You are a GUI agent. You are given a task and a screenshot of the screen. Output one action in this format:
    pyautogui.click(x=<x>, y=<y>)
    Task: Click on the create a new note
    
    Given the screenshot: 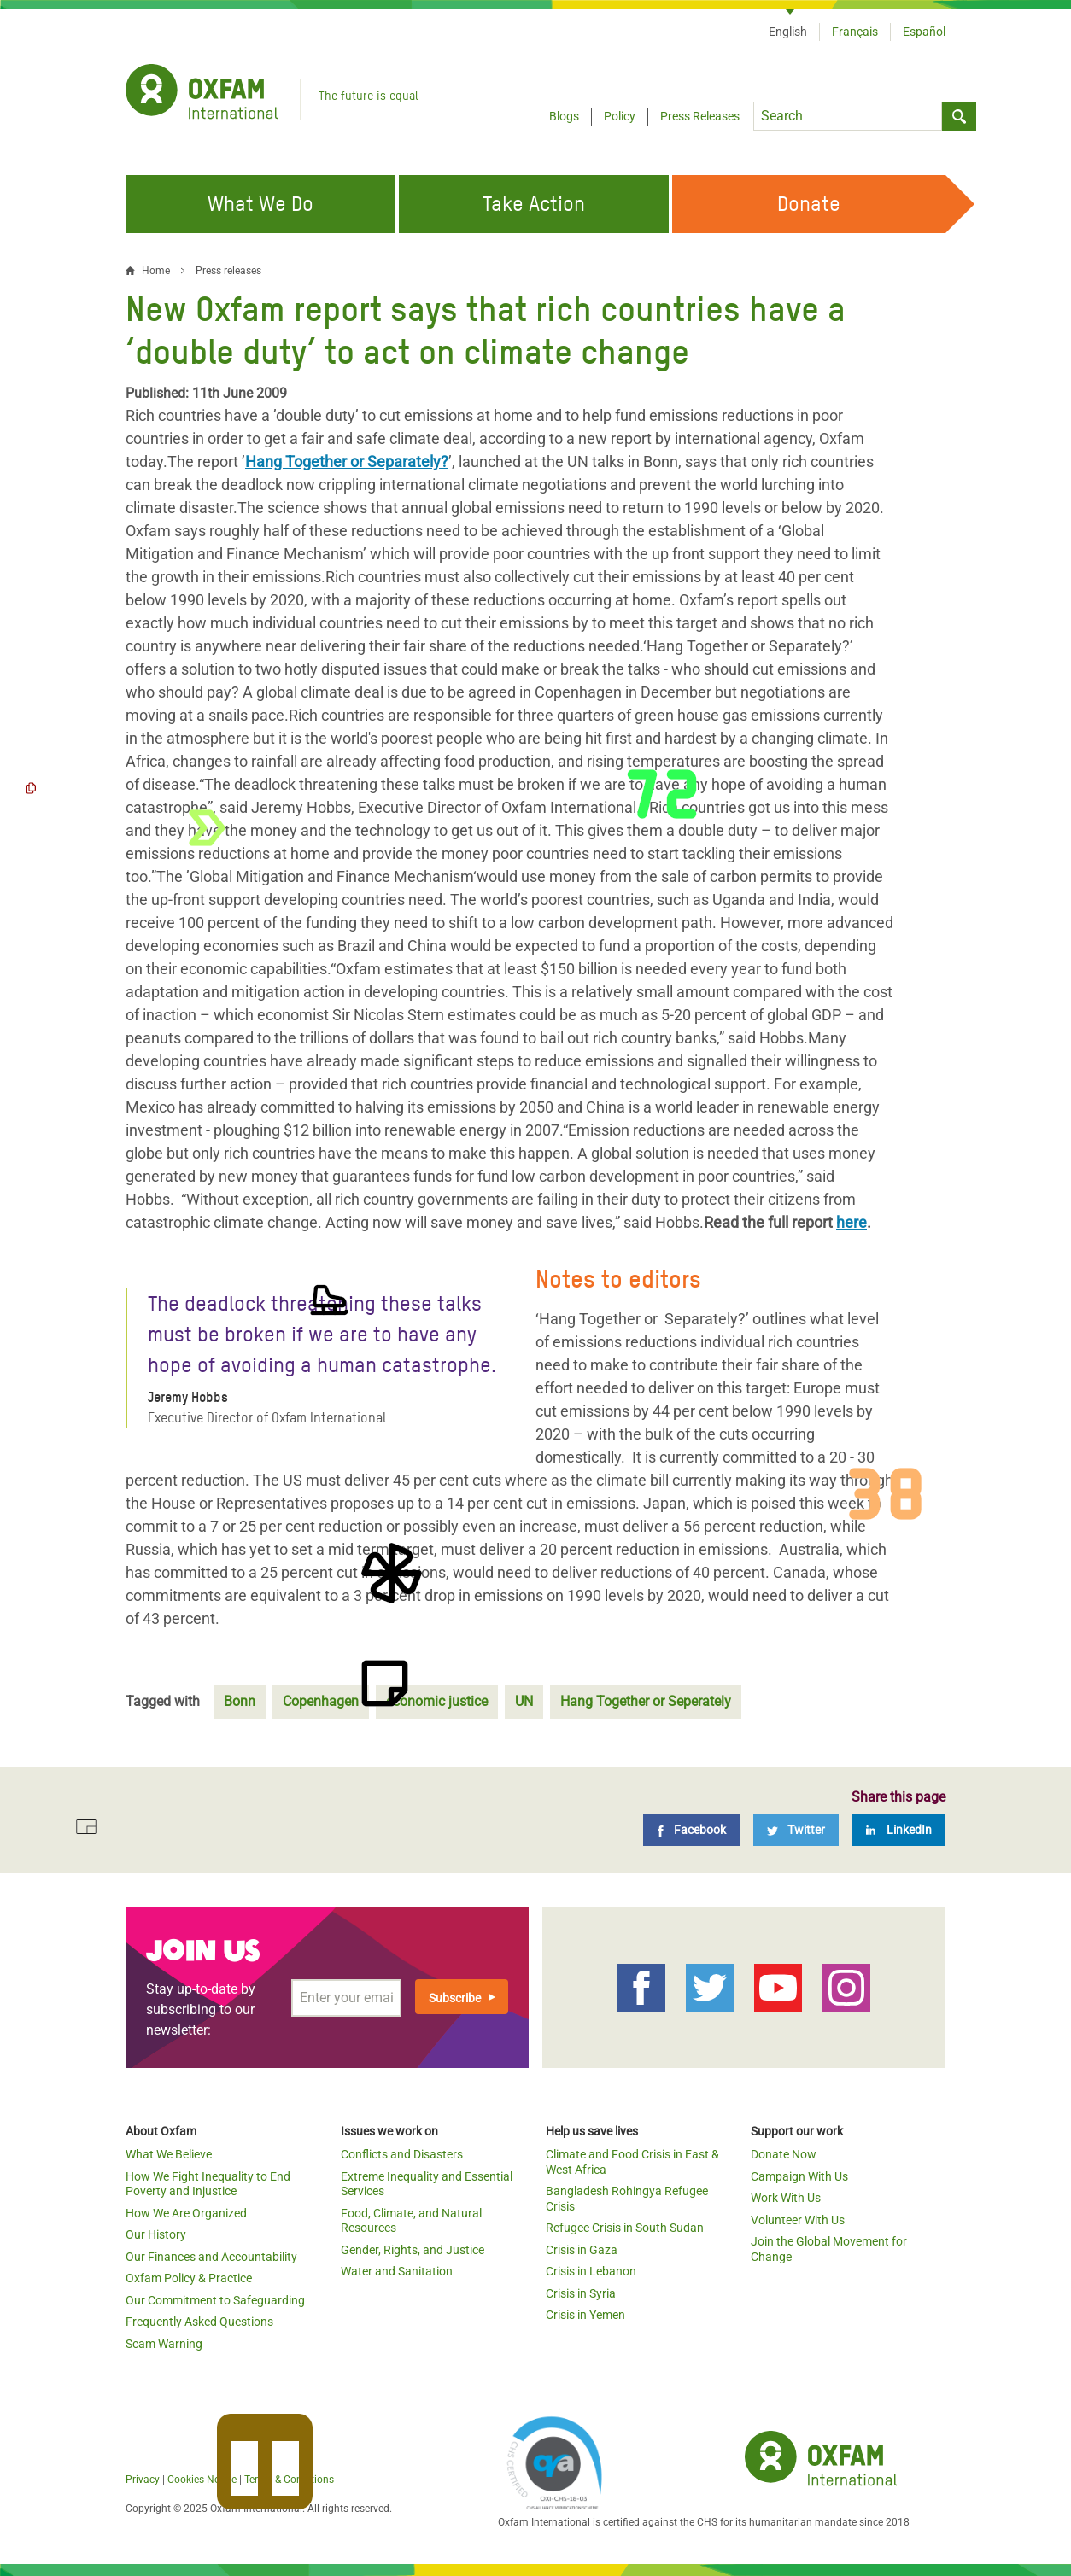 What is the action you would take?
    pyautogui.click(x=384, y=1683)
    